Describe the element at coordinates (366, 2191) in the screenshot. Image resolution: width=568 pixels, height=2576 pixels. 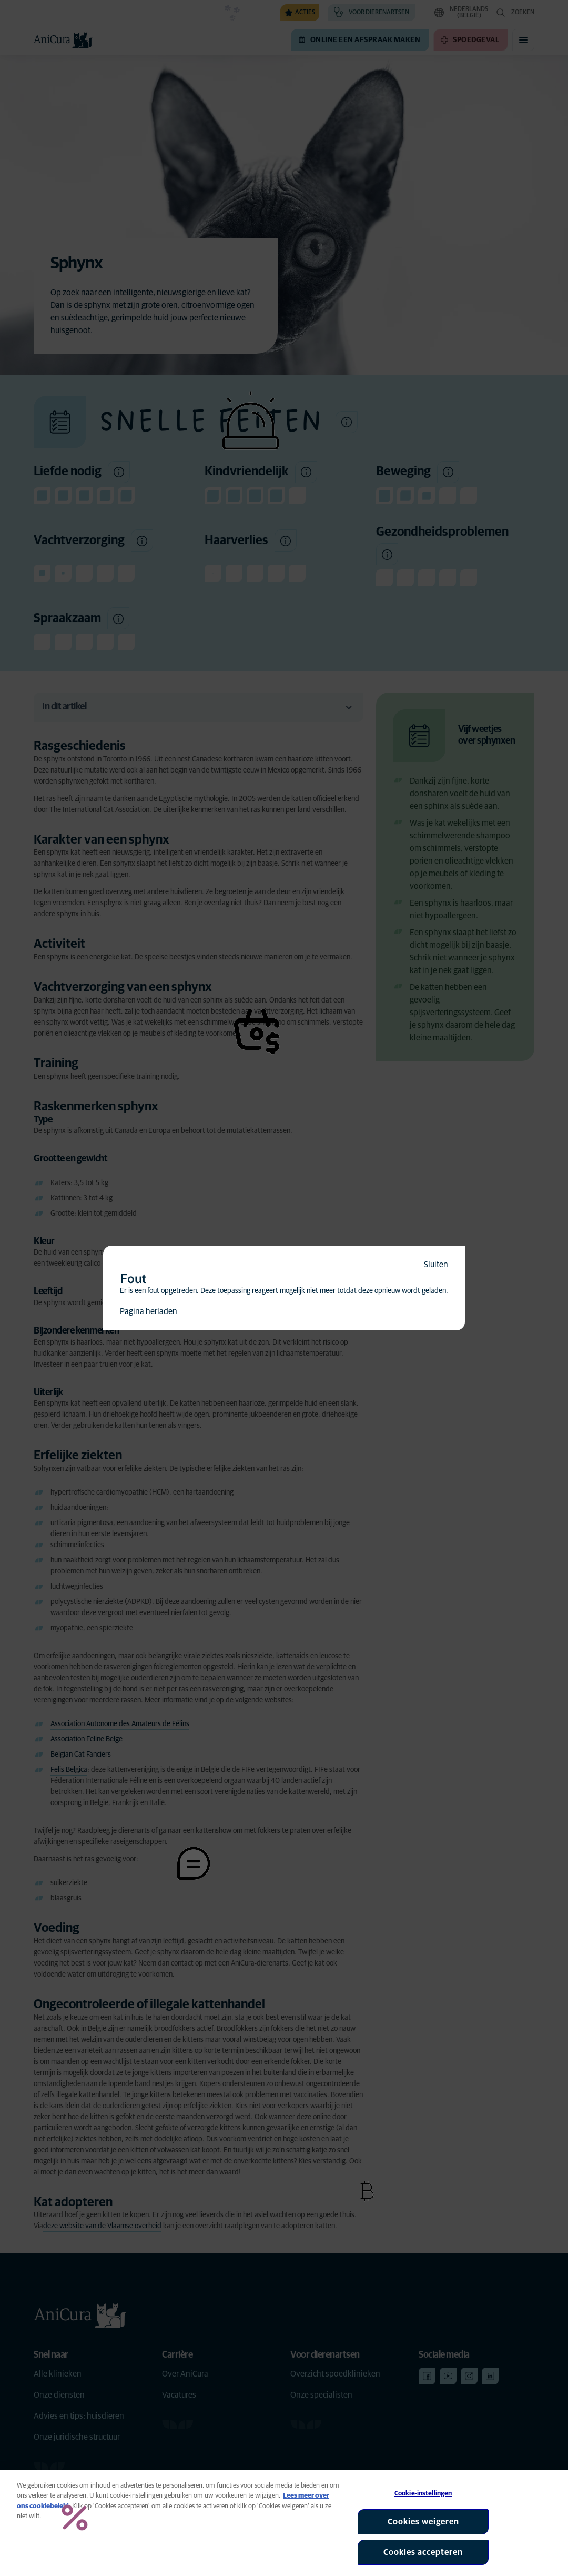
I see `view bitcoin balance or wallet` at that location.